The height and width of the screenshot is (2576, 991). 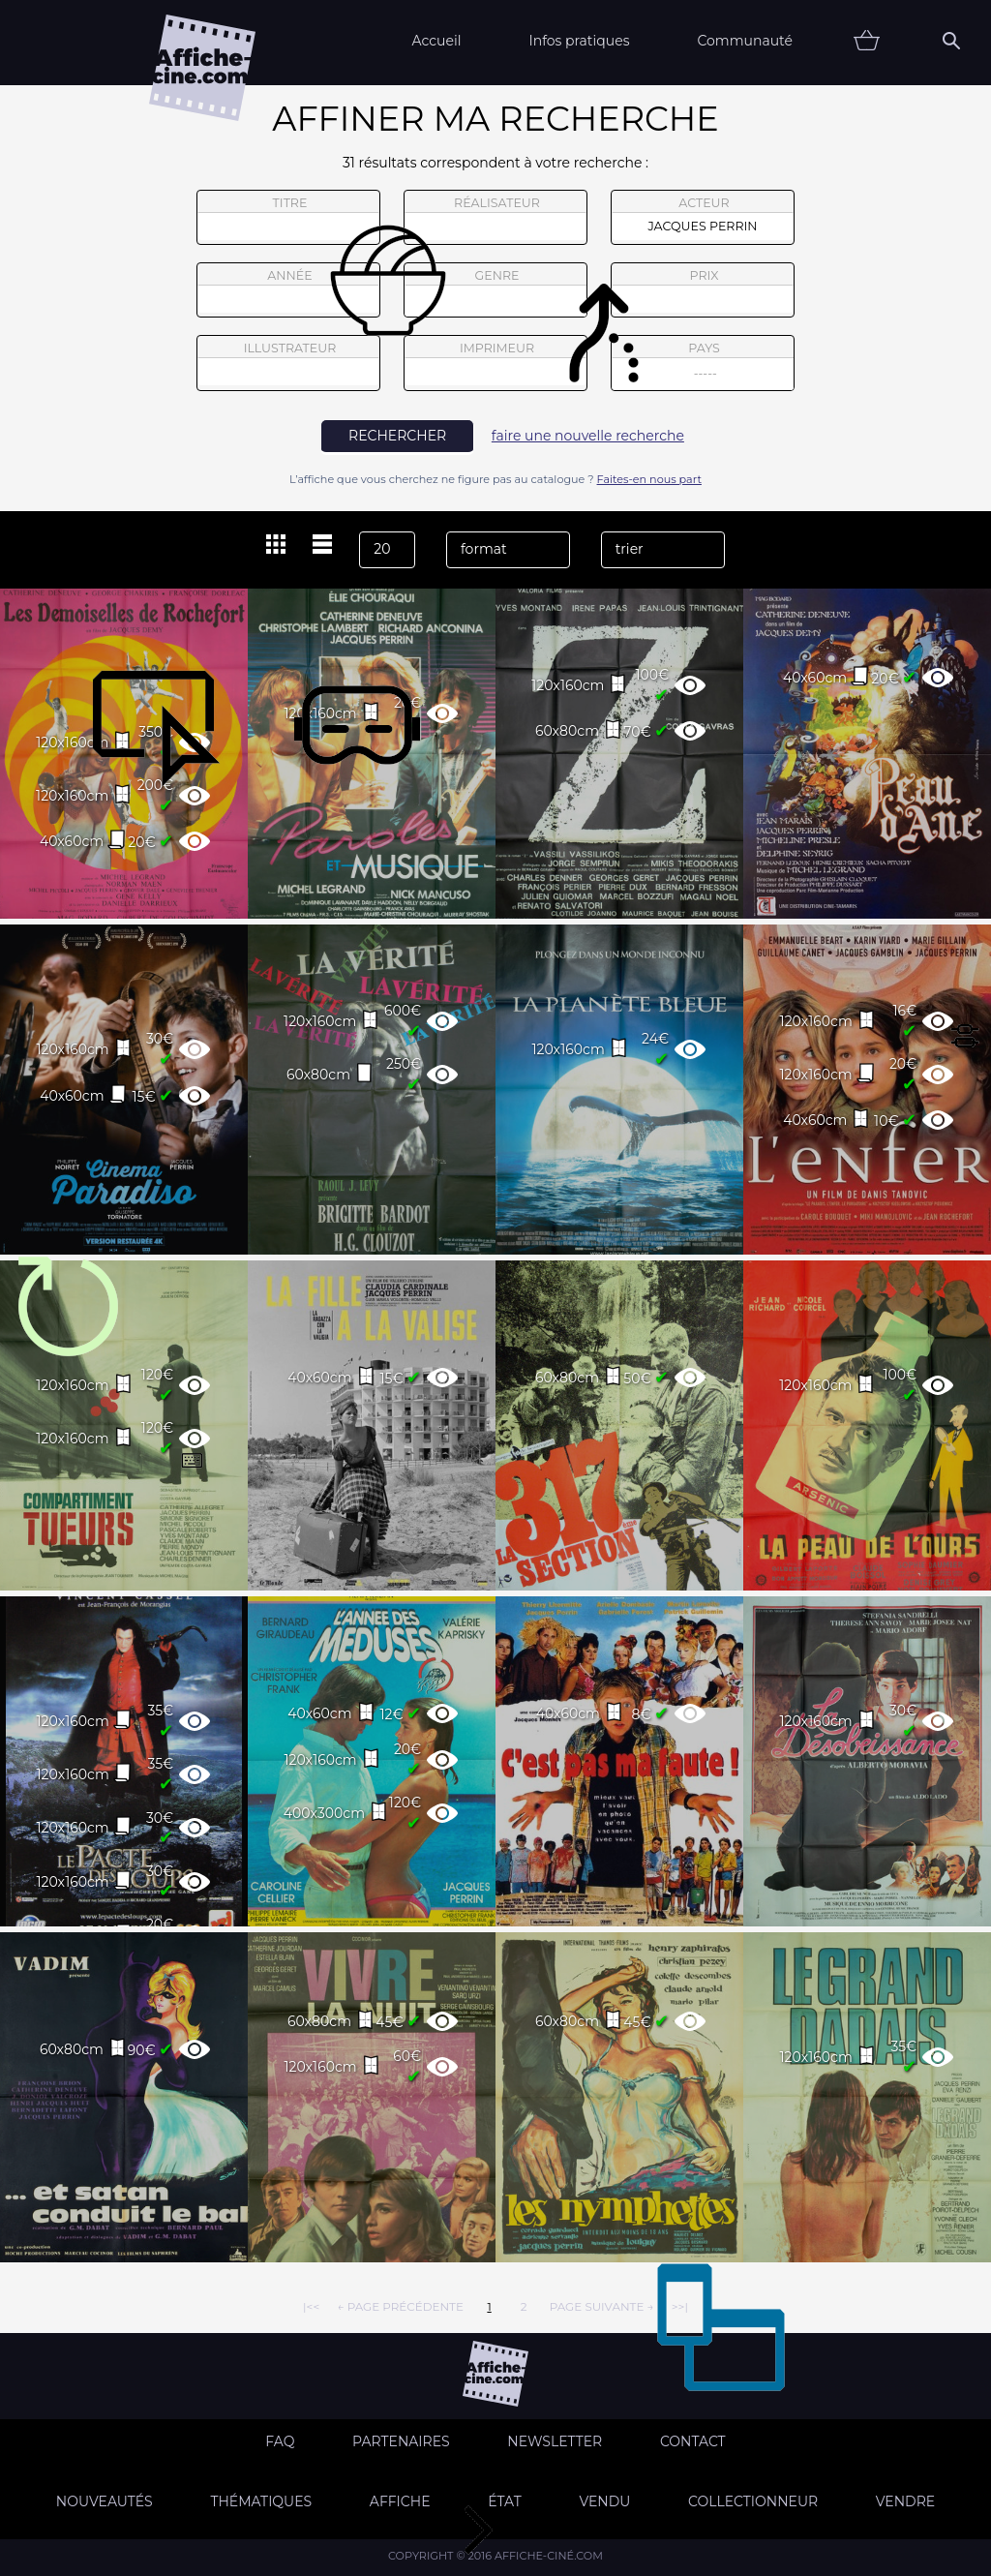 I want to click on inspect element on page, so click(x=153, y=722).